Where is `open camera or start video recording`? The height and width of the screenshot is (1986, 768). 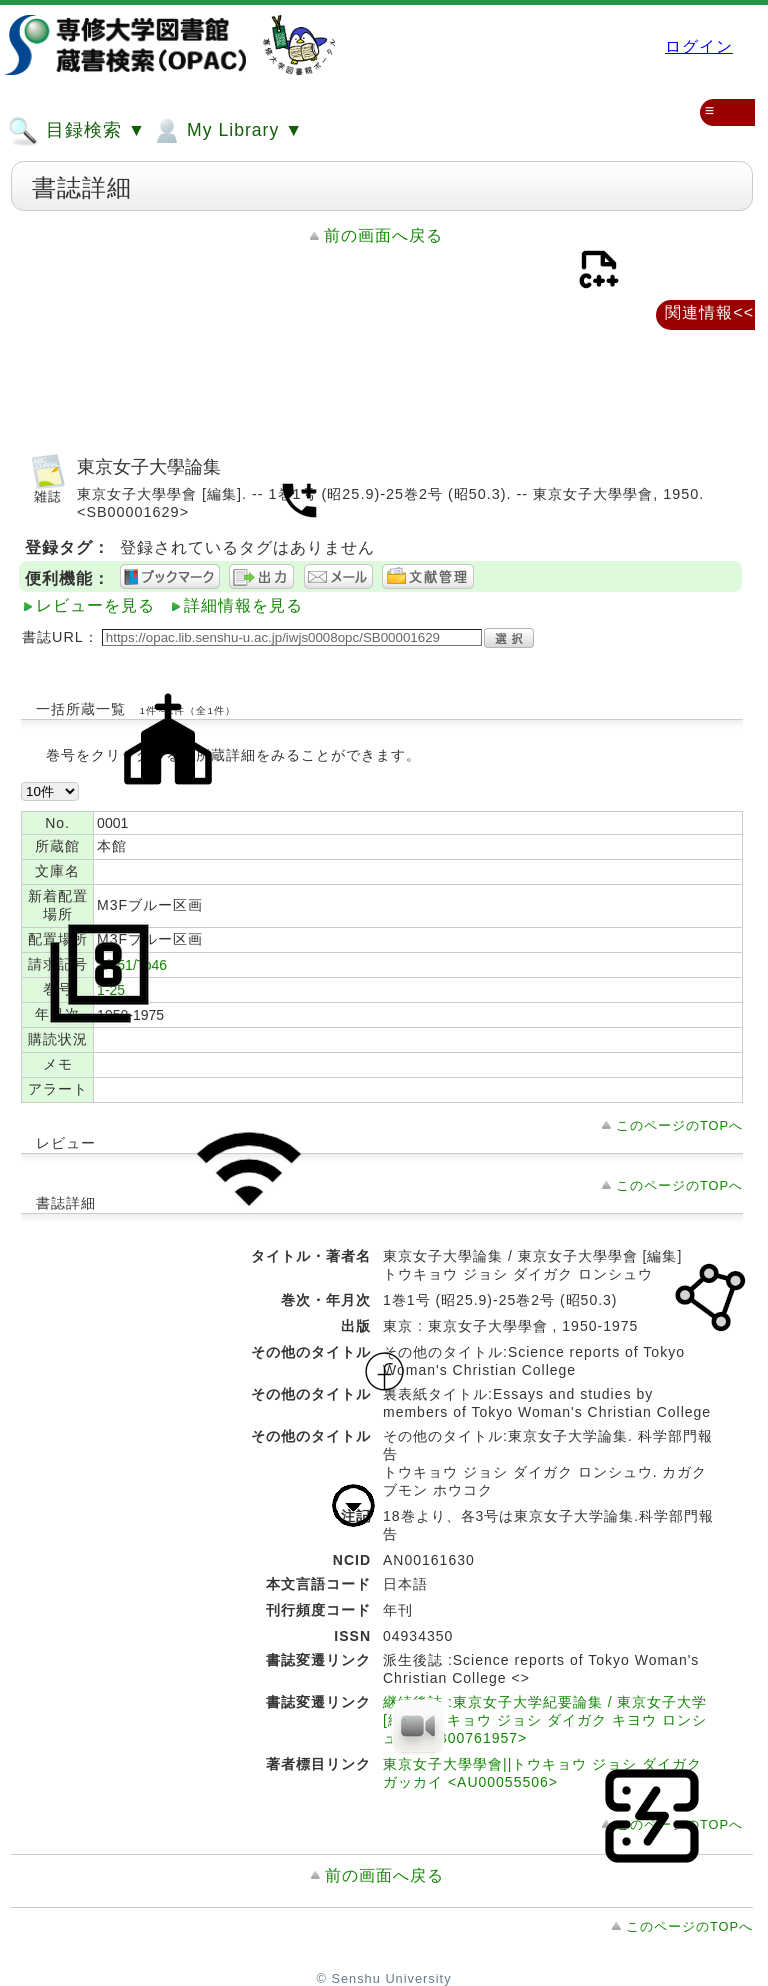
open camera or start video recording is located at coordinates (418, 1726).